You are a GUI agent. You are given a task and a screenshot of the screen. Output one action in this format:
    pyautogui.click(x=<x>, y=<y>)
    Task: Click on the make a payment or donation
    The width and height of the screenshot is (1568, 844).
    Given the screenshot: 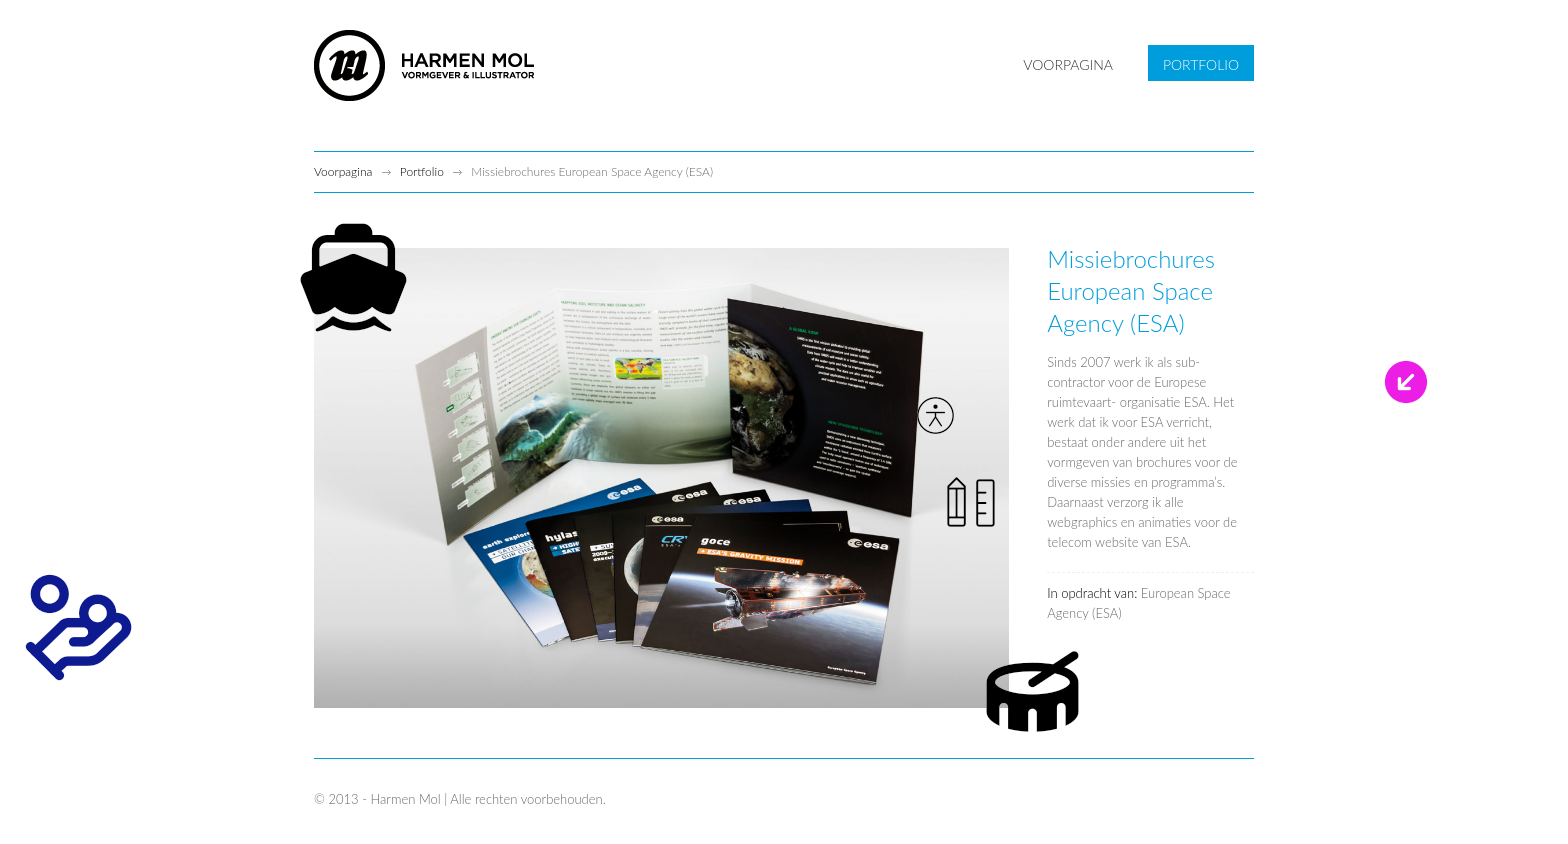 What is the action you would take?
    pyautogui.click(x=78, y=627)
    